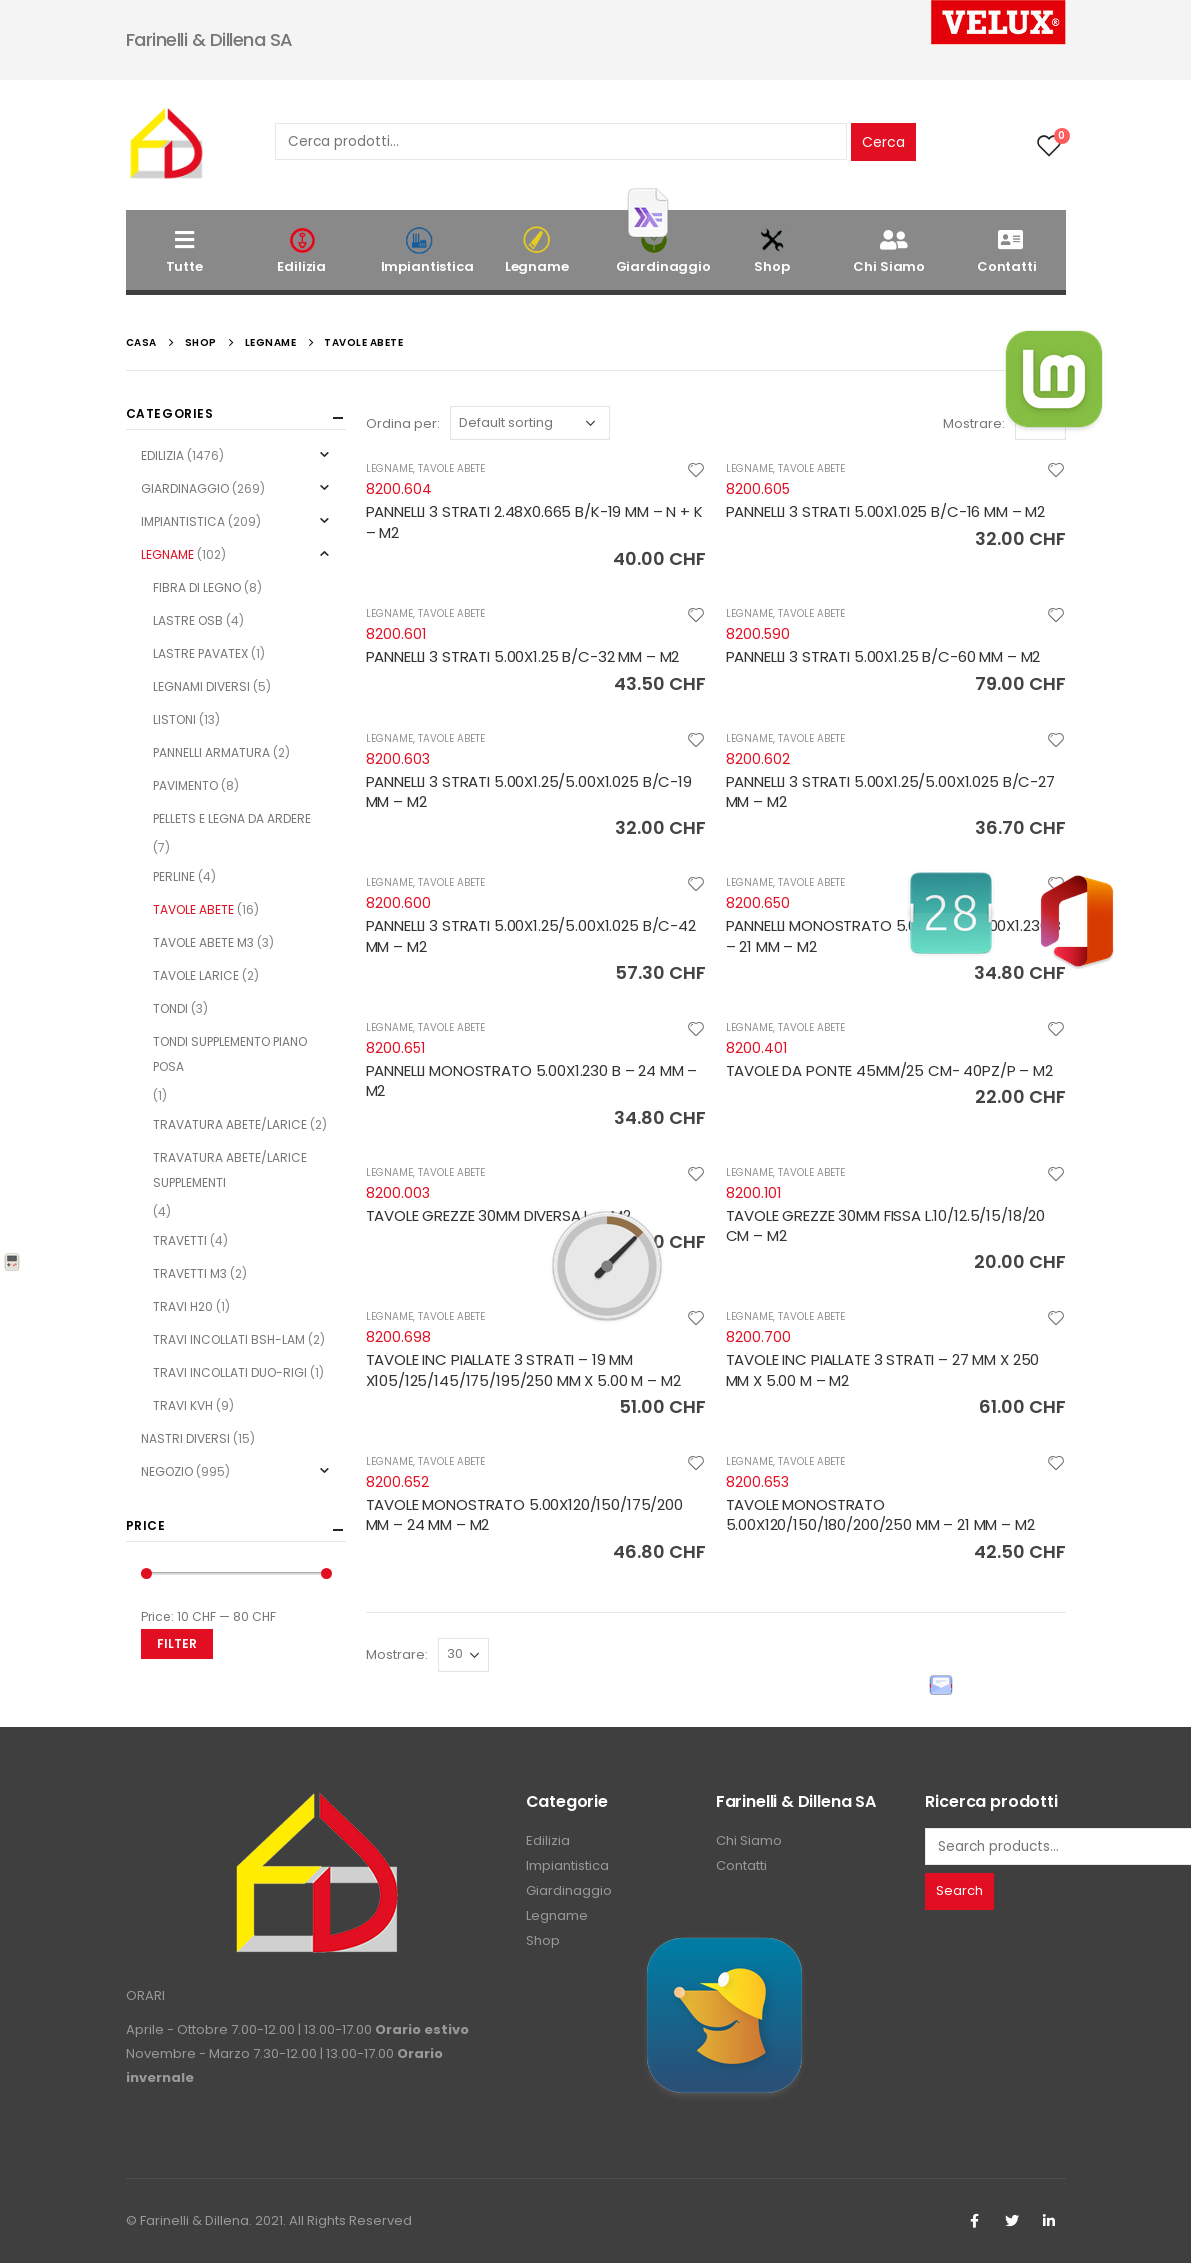  I want to click on open the GNOME calendar application, so click(951, 913).